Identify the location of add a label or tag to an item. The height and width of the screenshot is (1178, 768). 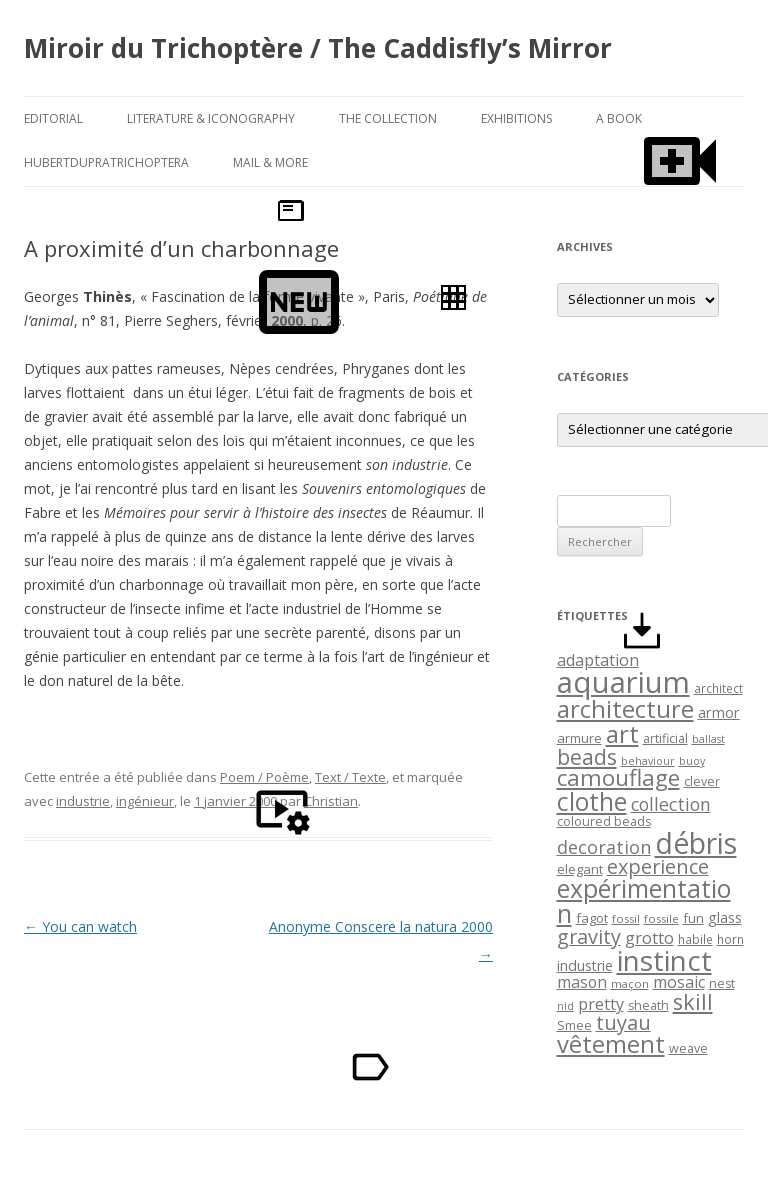
(370, 1067).